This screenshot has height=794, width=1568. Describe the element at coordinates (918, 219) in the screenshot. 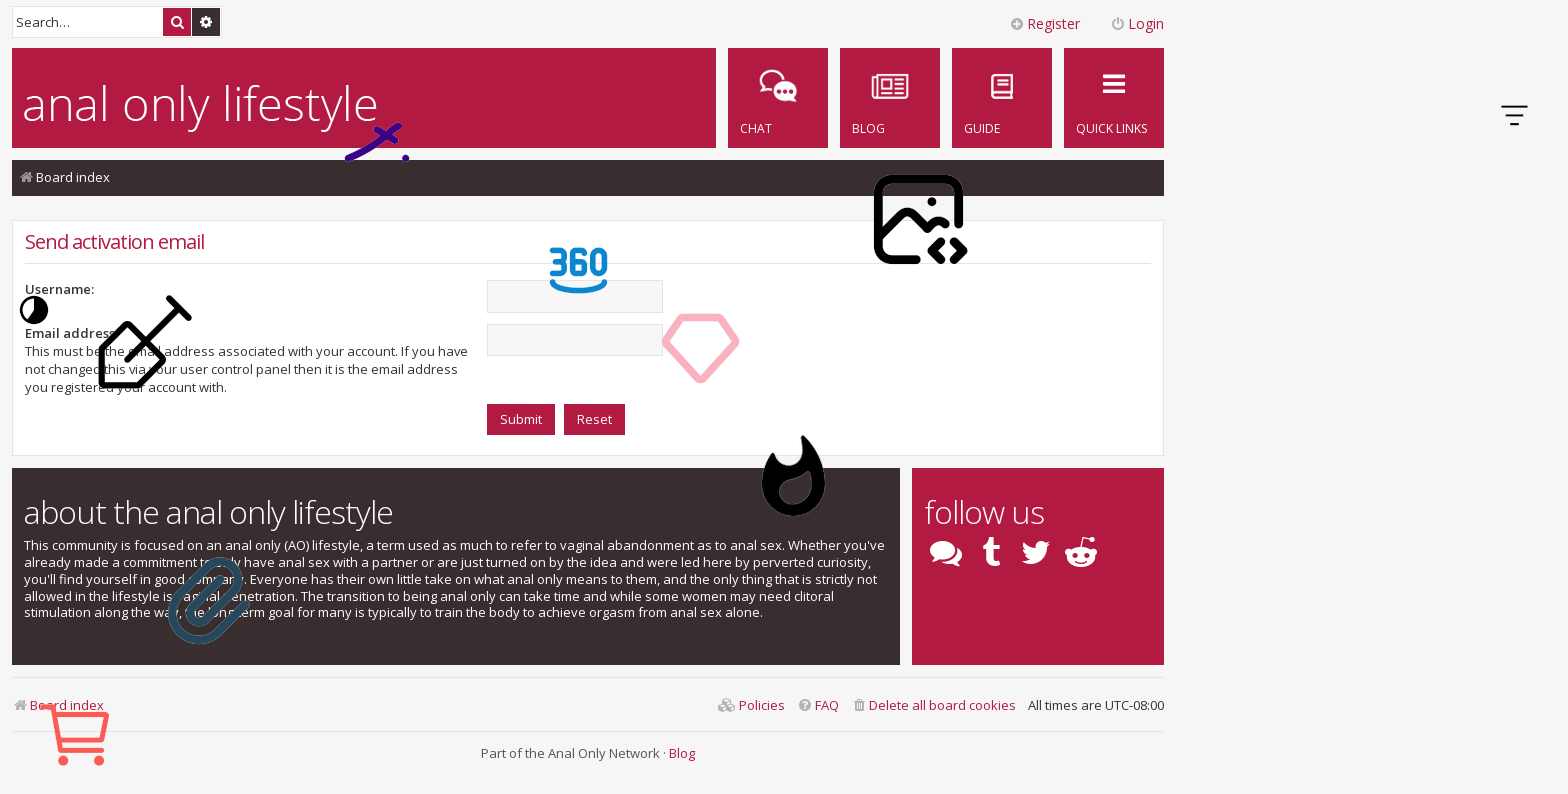

I see `view or edit image source code` at that location.